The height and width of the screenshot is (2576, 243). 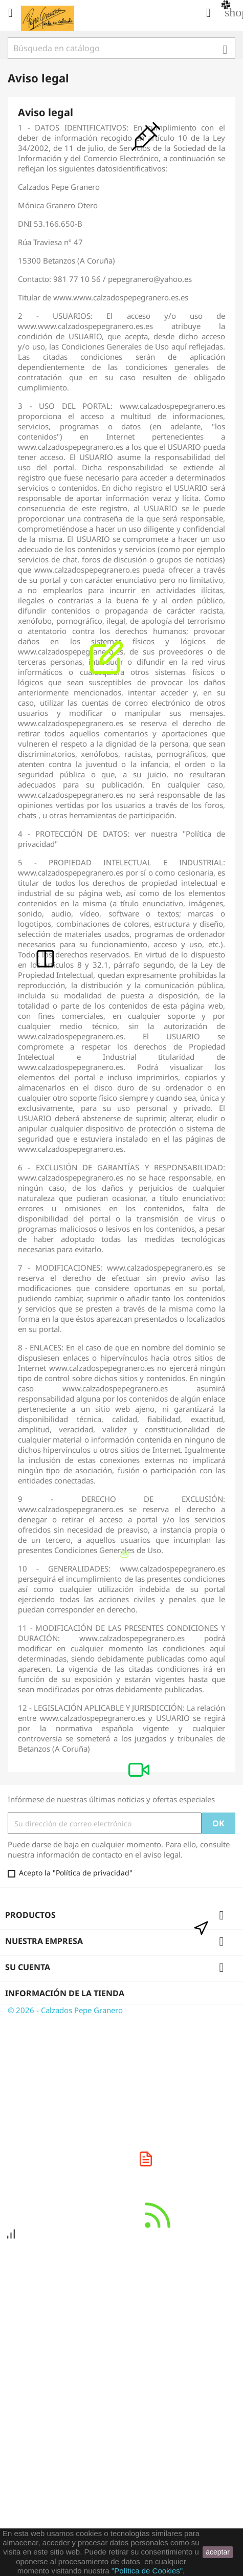 I want to click on access medical or health information, so click(x=146, y=136).